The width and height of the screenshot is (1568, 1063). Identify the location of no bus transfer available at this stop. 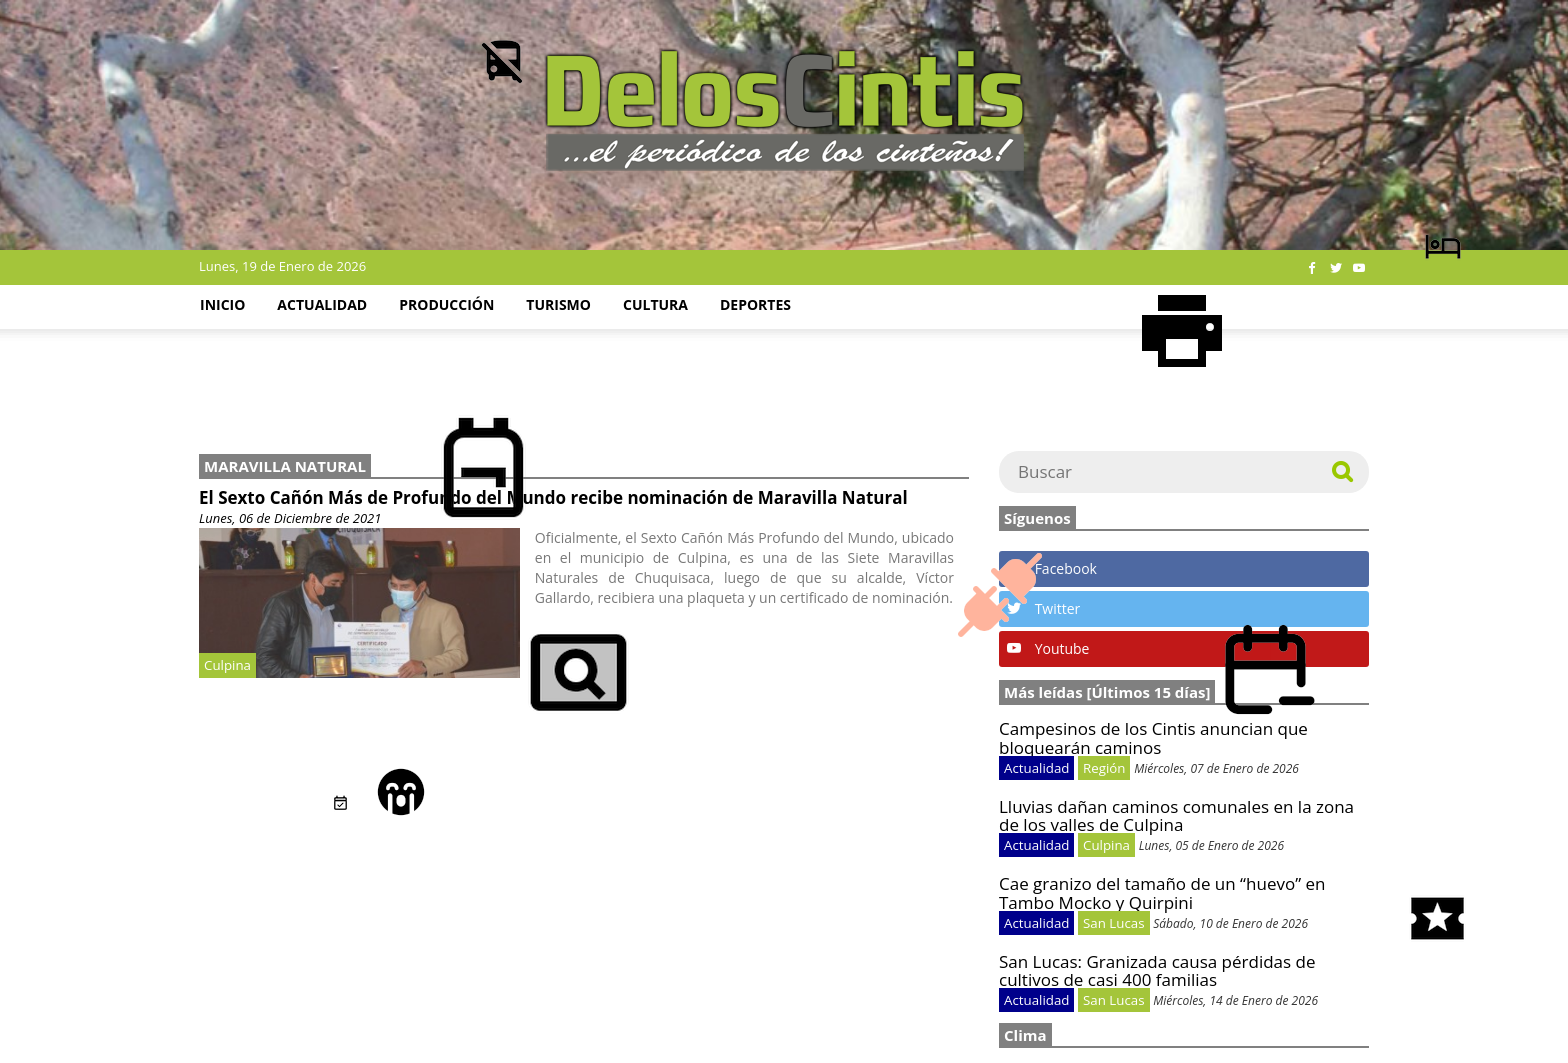
(503, 61).